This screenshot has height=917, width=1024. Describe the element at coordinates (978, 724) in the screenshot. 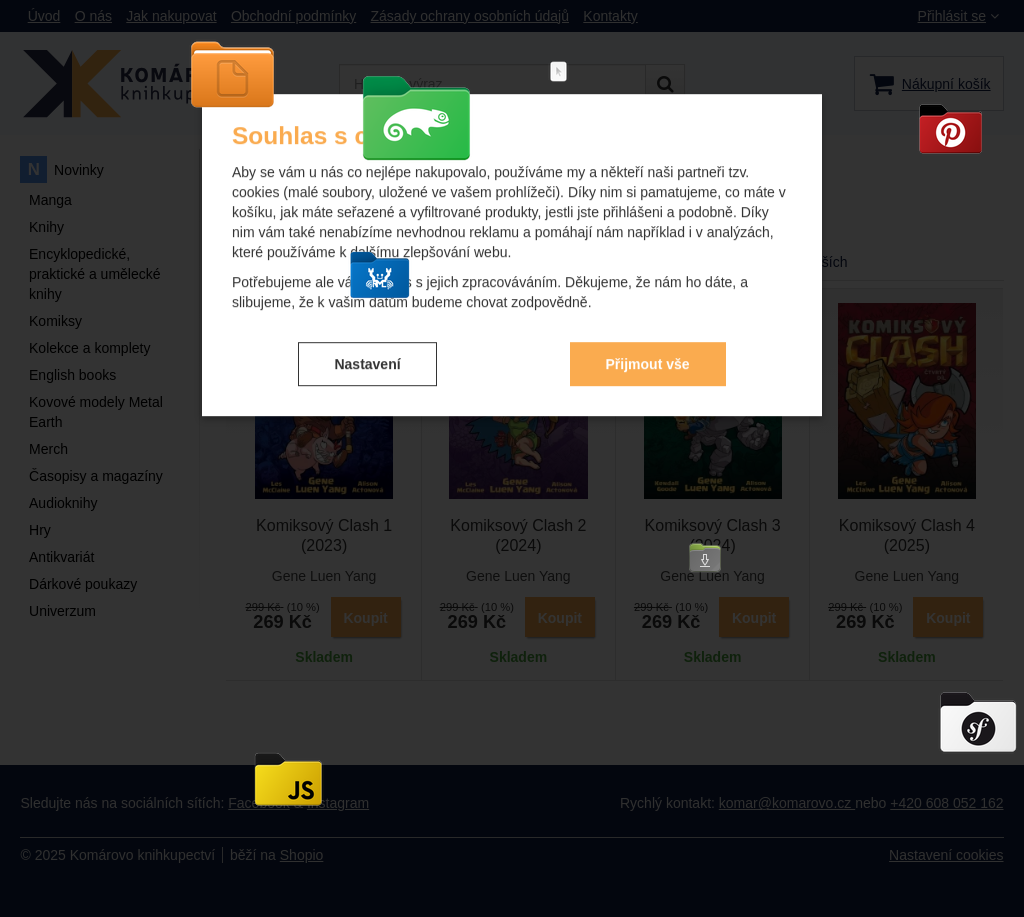

I see `open symfony project folder` at that location.